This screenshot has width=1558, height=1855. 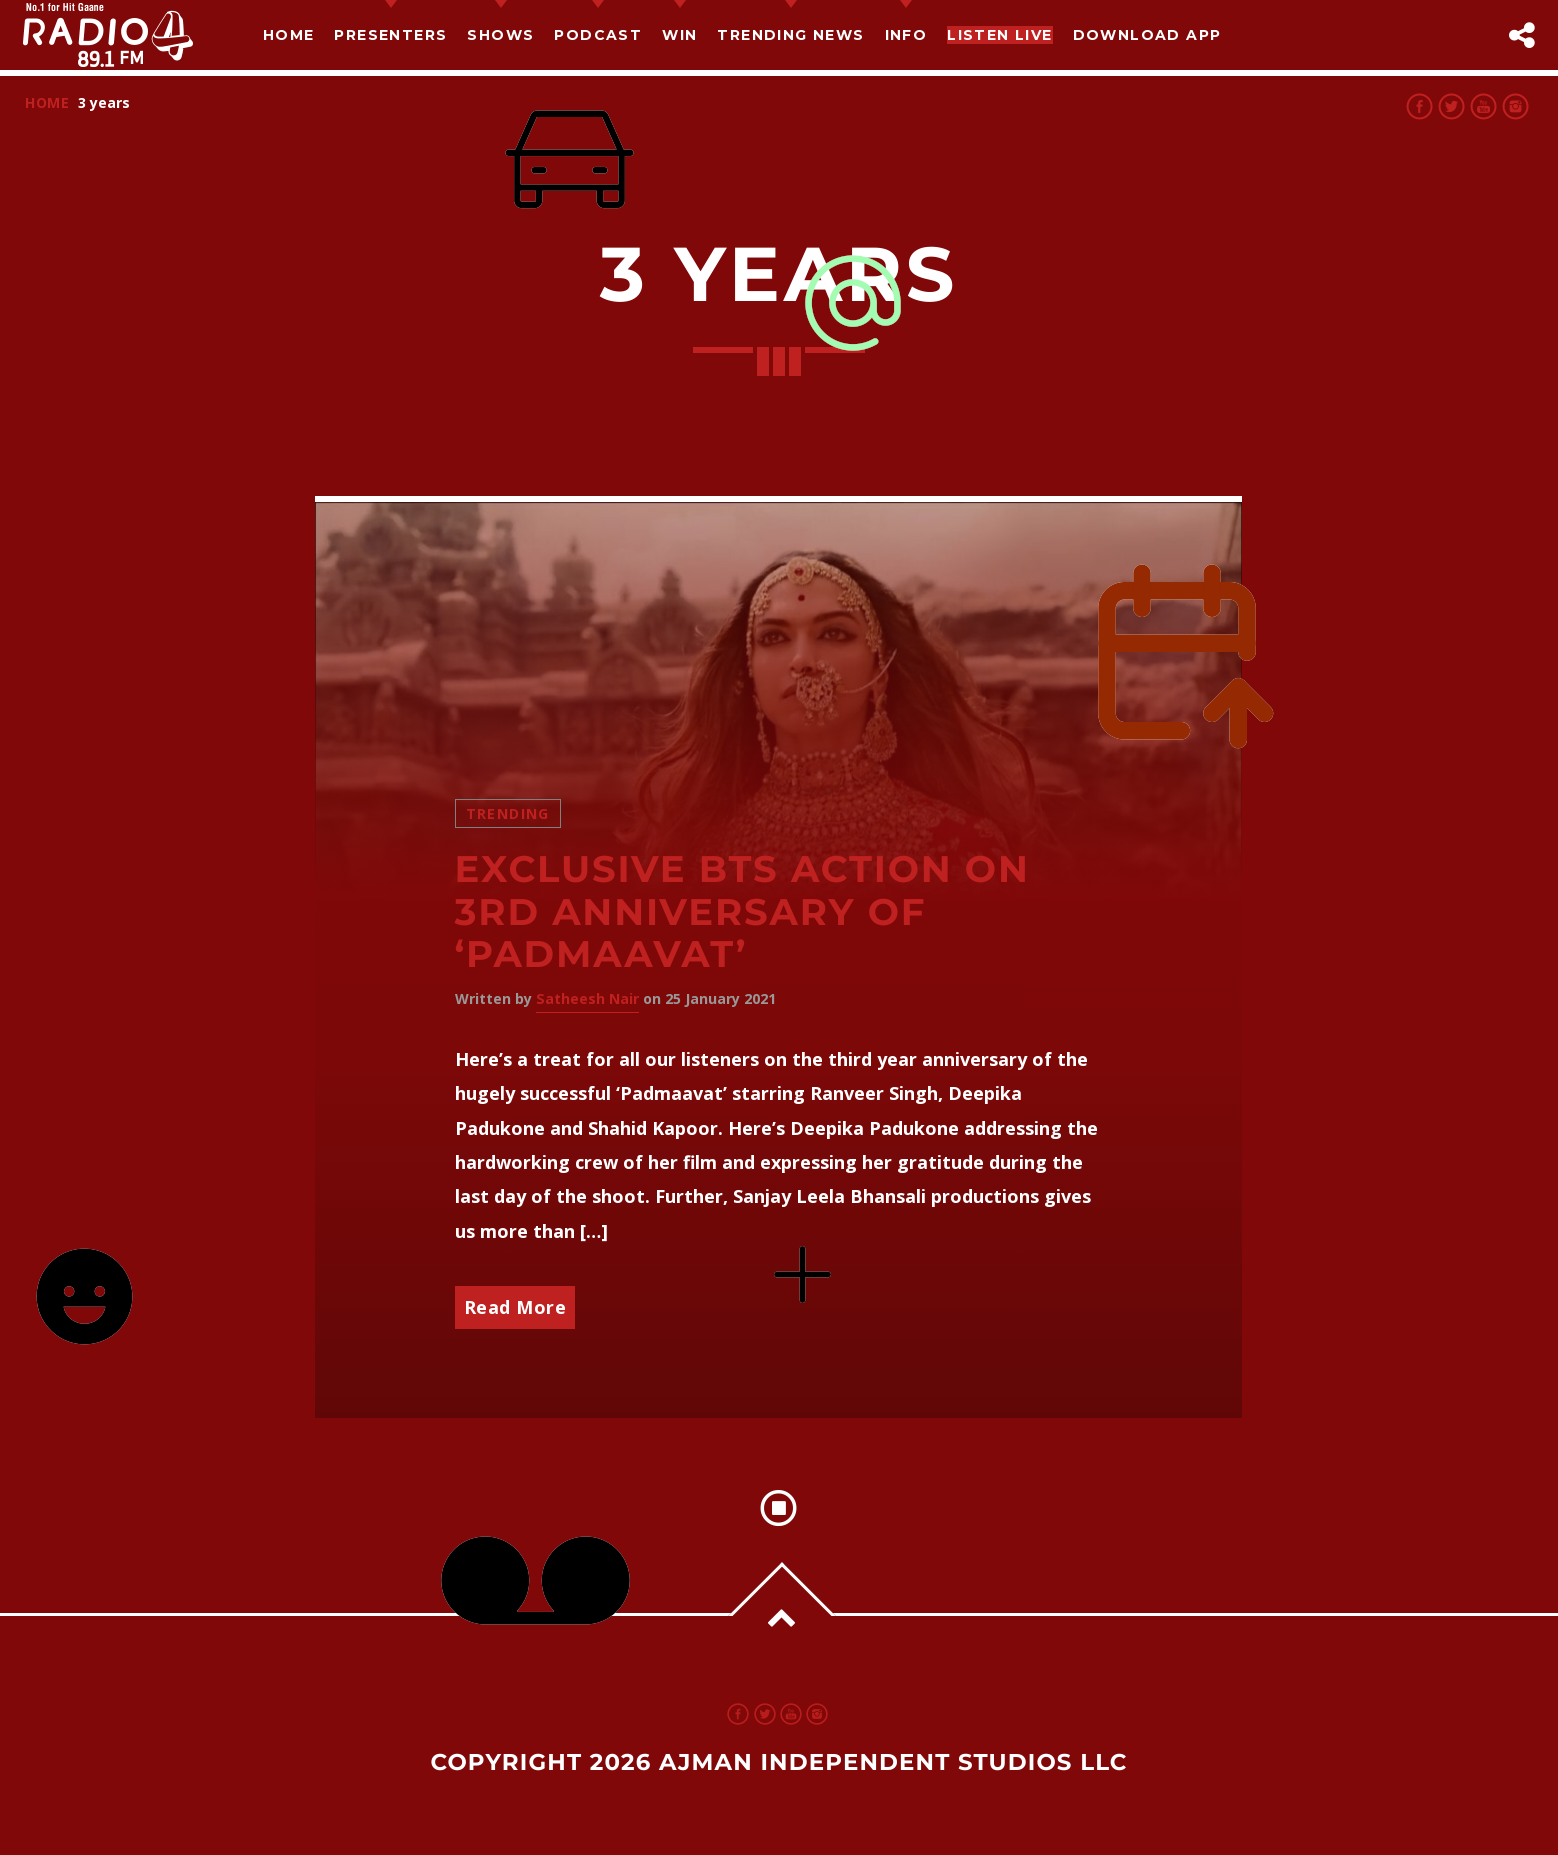 I want to click on mention or tag a user, so click(x=853, y=303).